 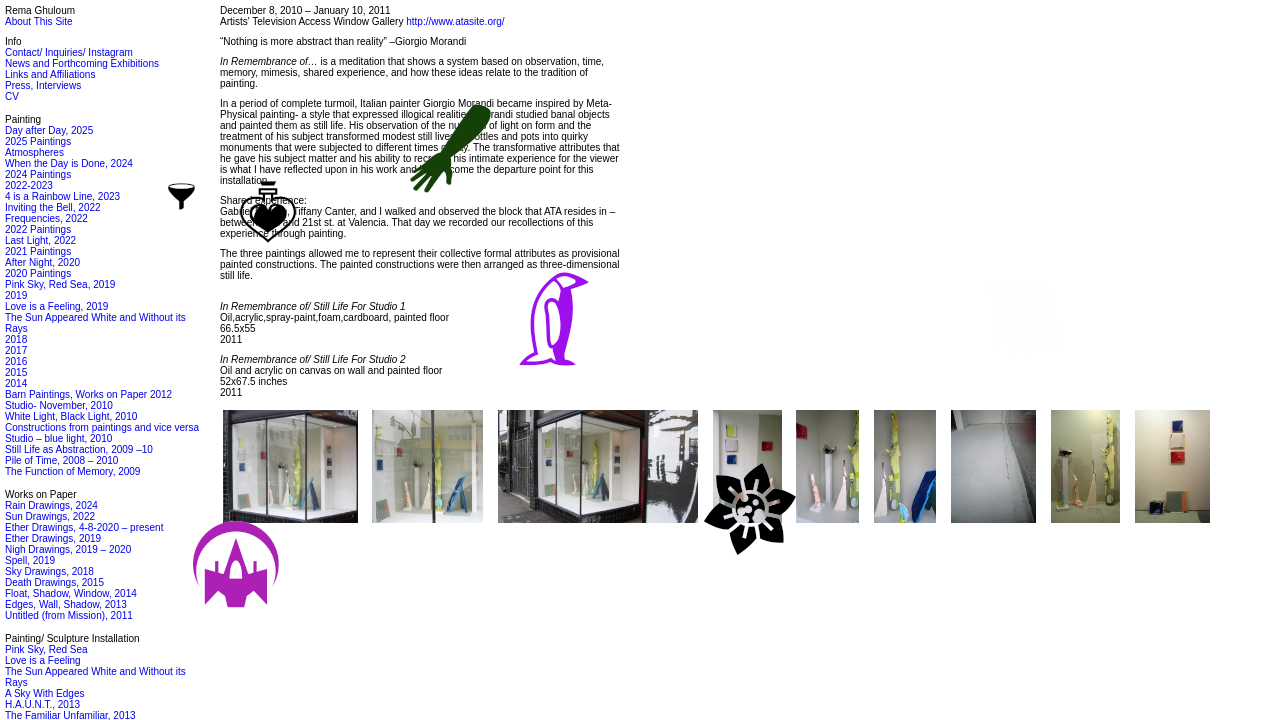 I want to click on decorative flower element for game UI, so click(x=750, y=509).